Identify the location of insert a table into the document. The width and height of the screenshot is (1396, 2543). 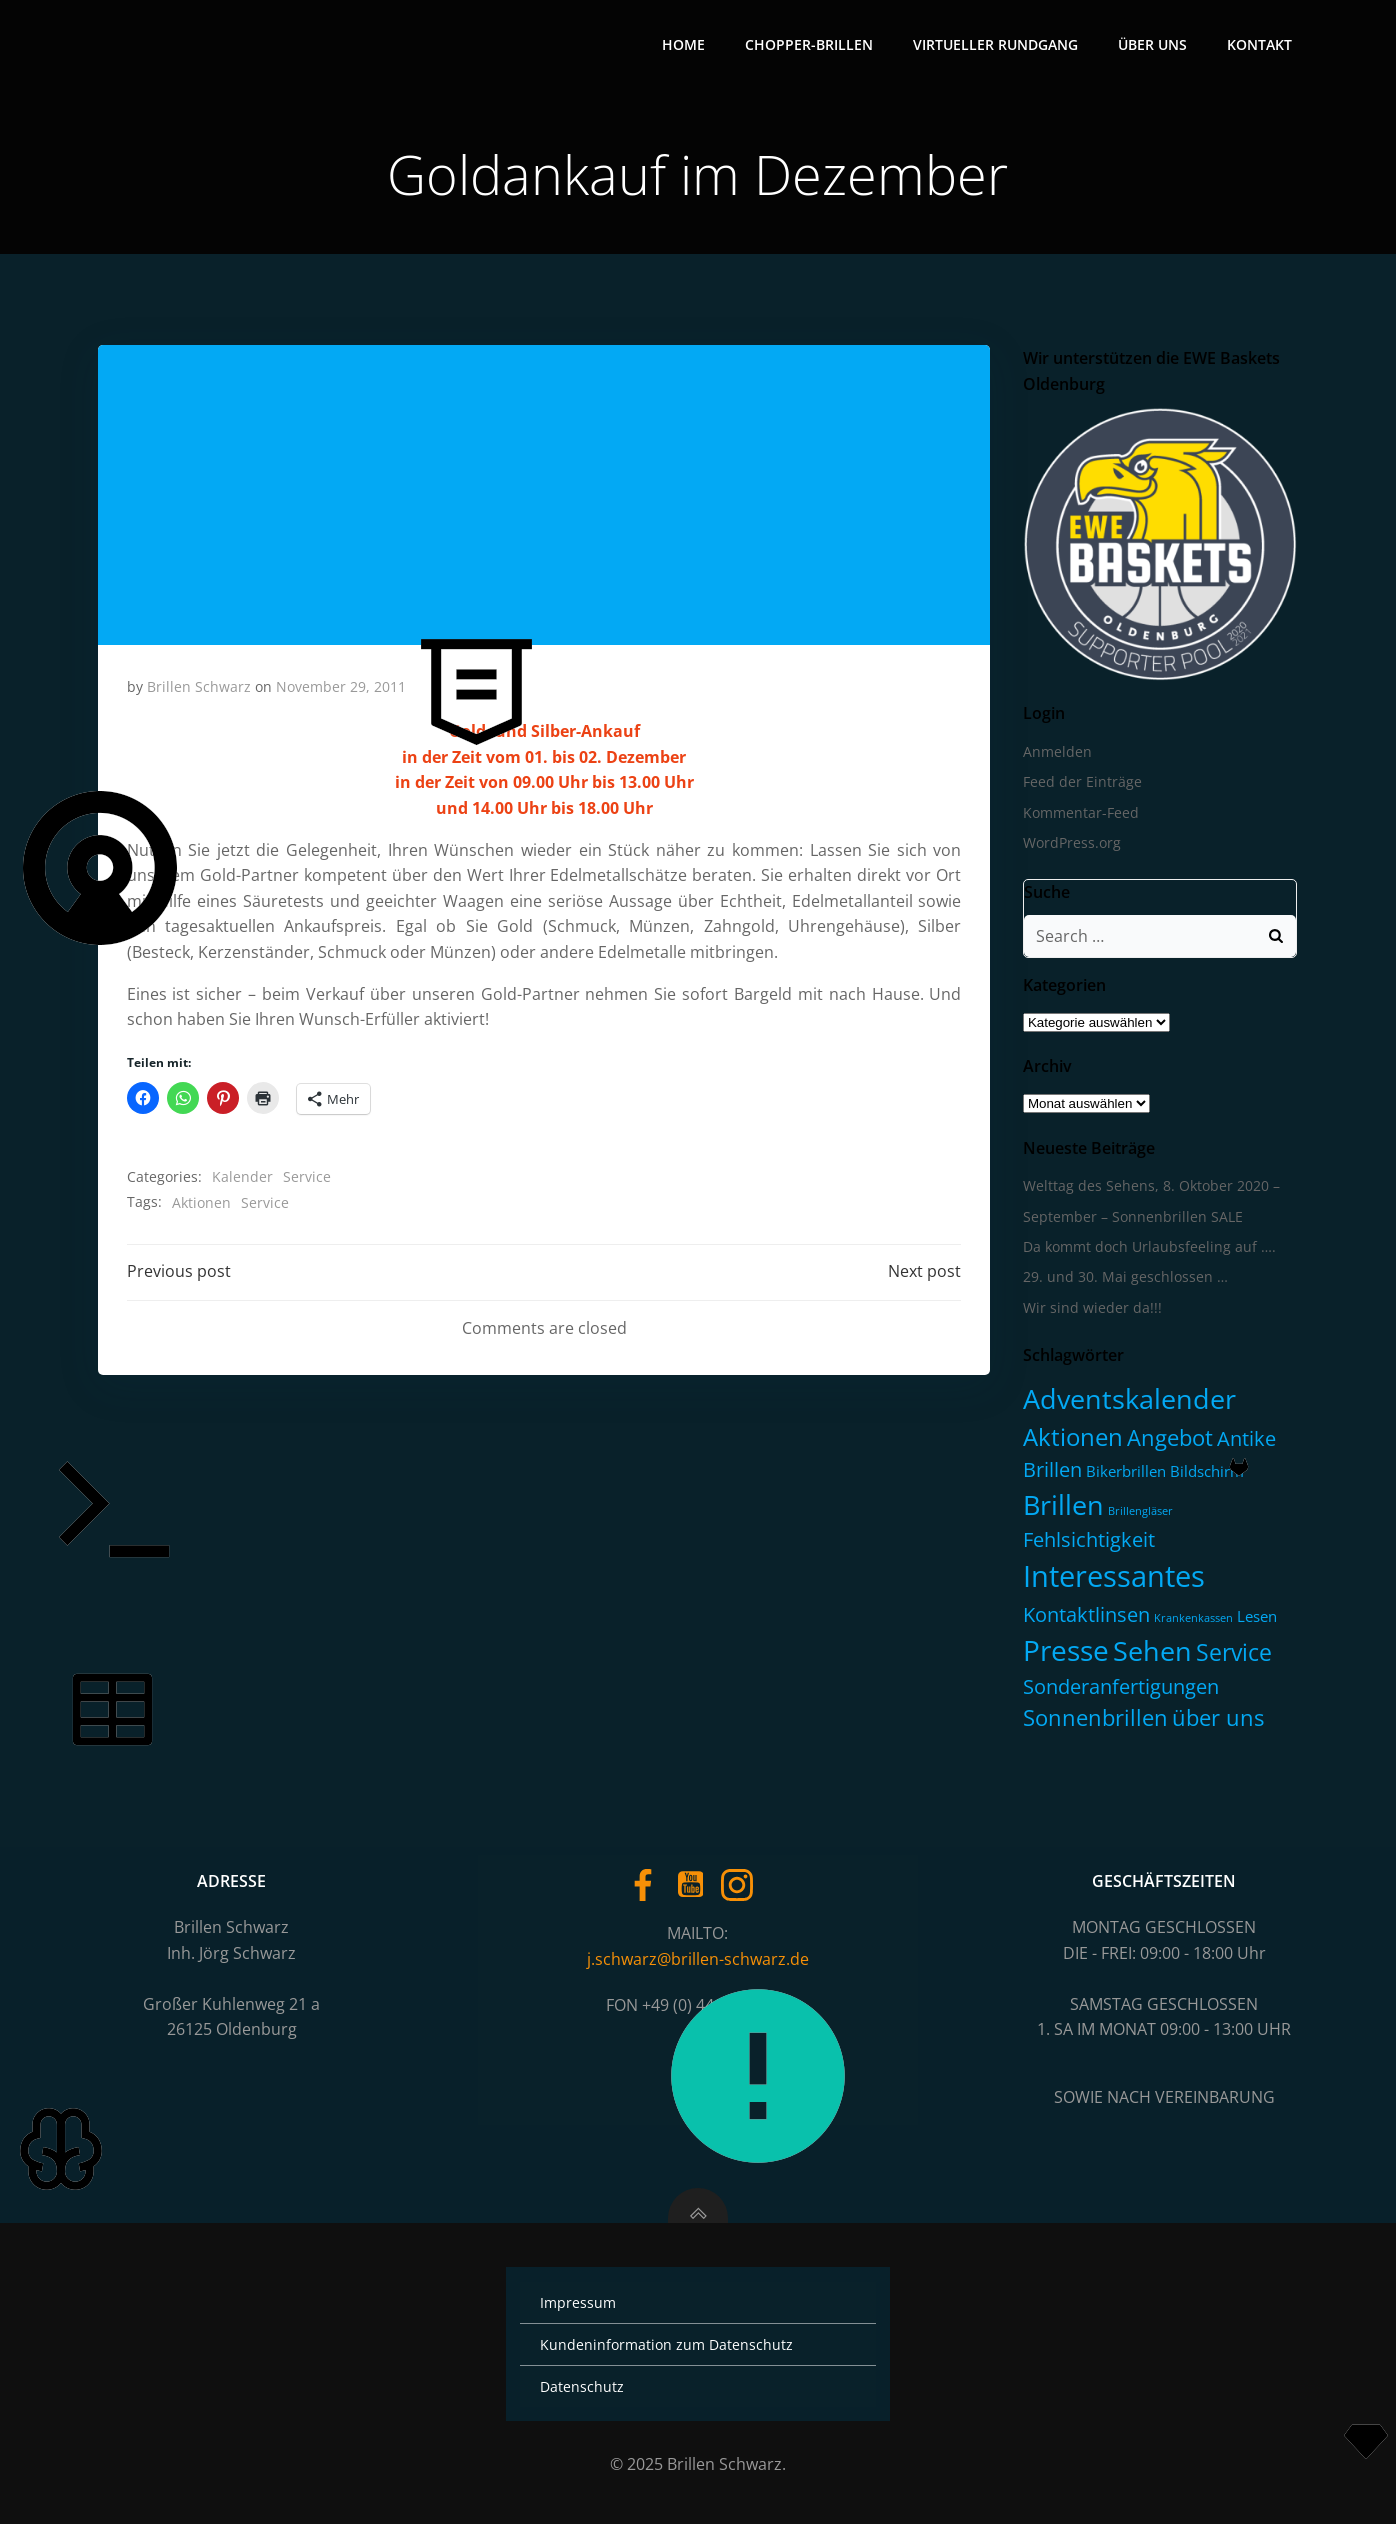
(112, 1709).